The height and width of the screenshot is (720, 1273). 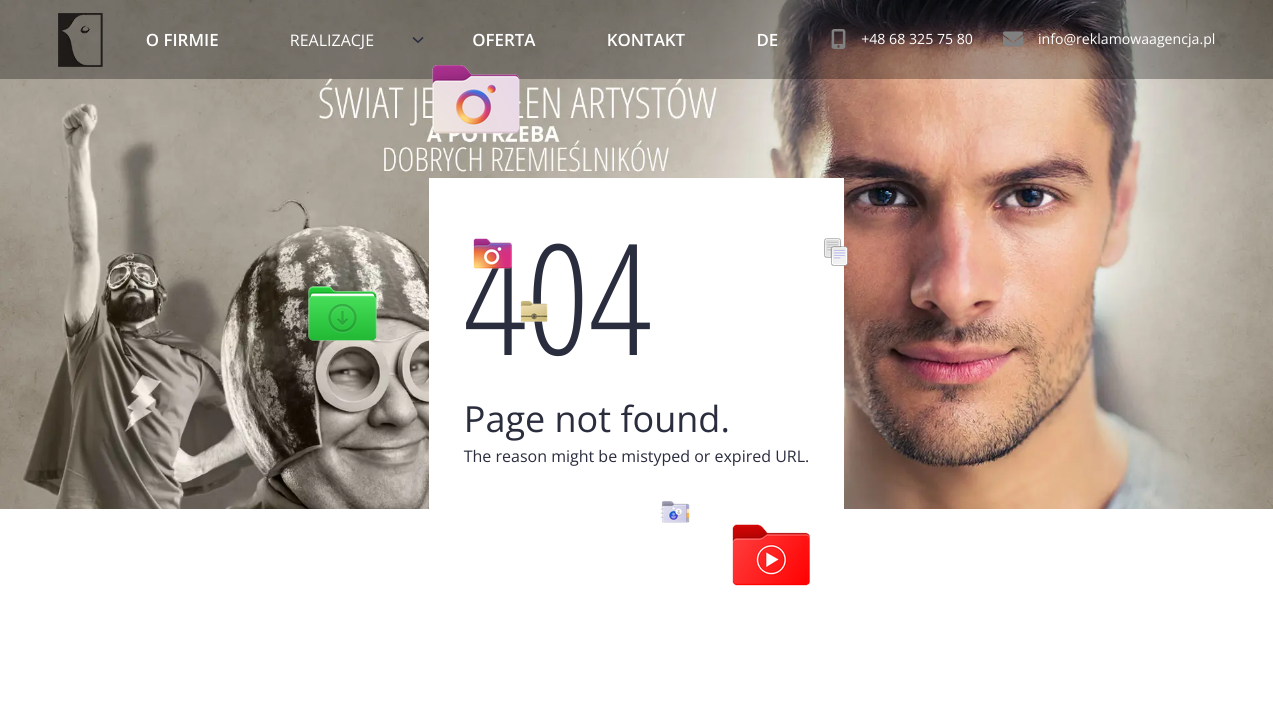 What do you see at coordinates (836, 252) in the screenshot?
I see `copy selected content to clipboard` at bounding box center [836, 252].